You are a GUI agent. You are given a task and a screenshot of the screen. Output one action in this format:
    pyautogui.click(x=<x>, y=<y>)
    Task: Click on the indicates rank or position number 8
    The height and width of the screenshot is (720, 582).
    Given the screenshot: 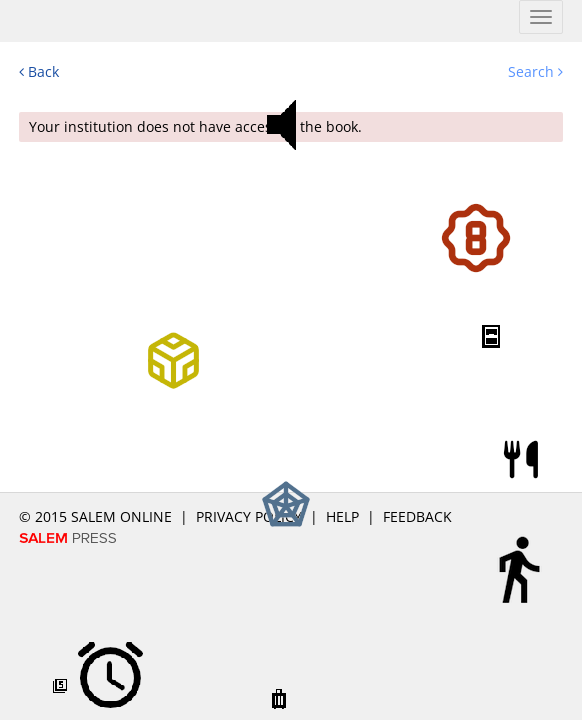 What is the action you would take?
    pyautogui.click(x=476, y=238)
    